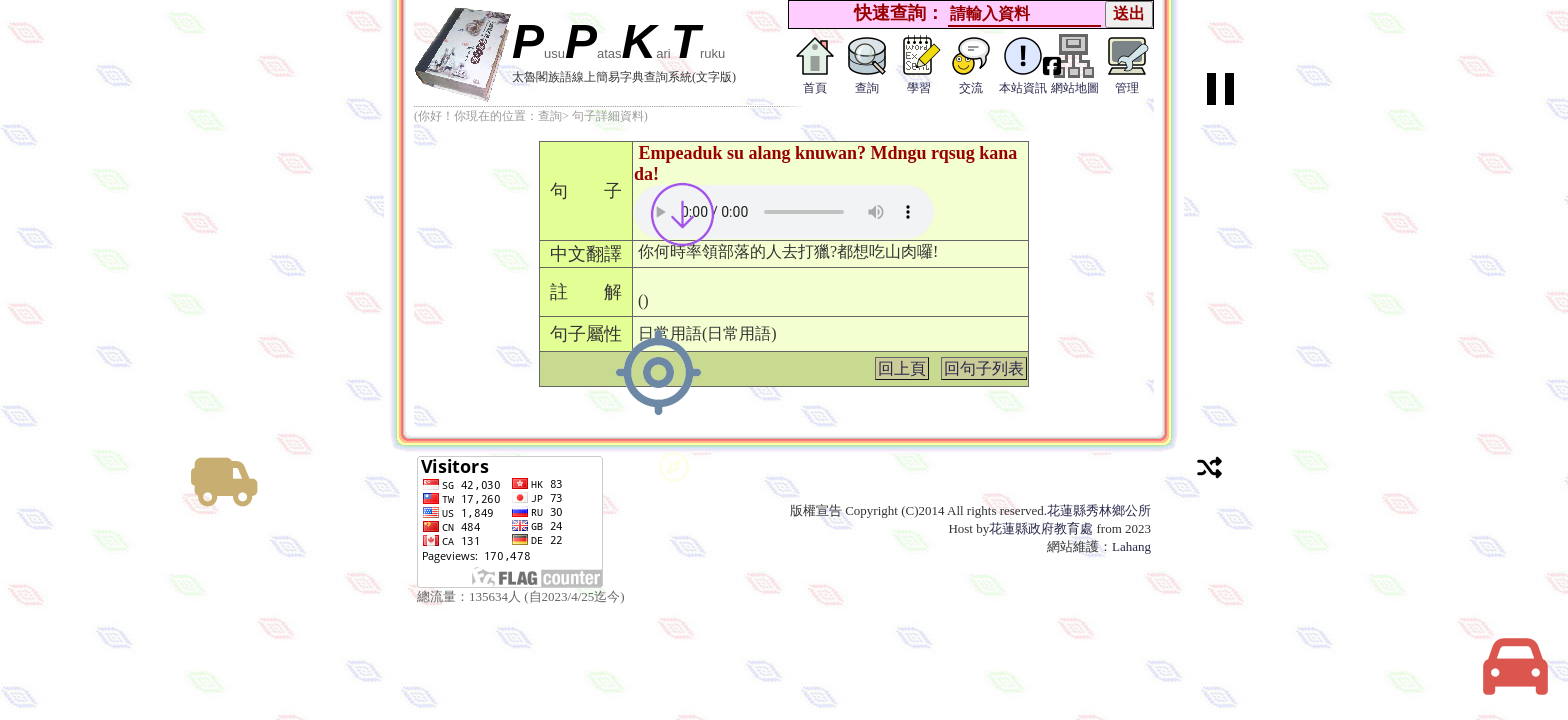 The width and height of the screenshot is (1568, 720). I want to click on track field delivery or off-road shipment, so click(226, 482).